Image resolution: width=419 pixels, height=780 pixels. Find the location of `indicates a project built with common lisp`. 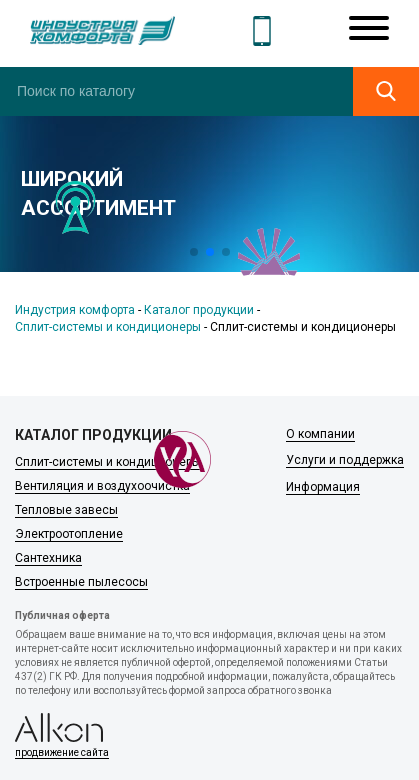

indicates a project built with common lisp is located at coordinates (182, 459).